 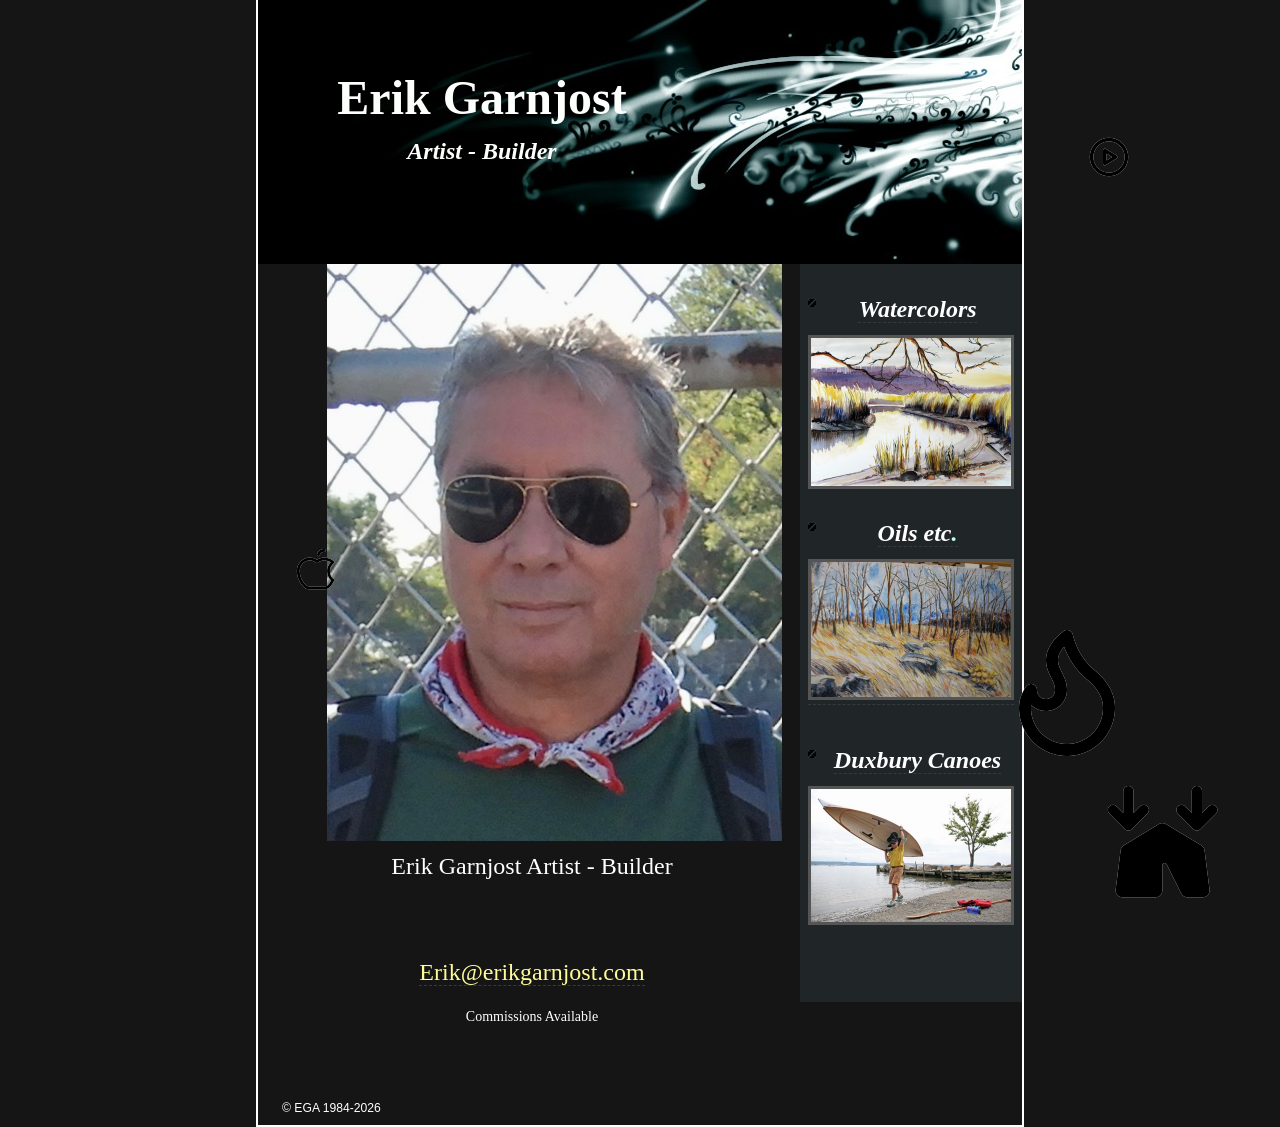 I want to click on indicates trending or hot content, so click(x=1067, y=690).